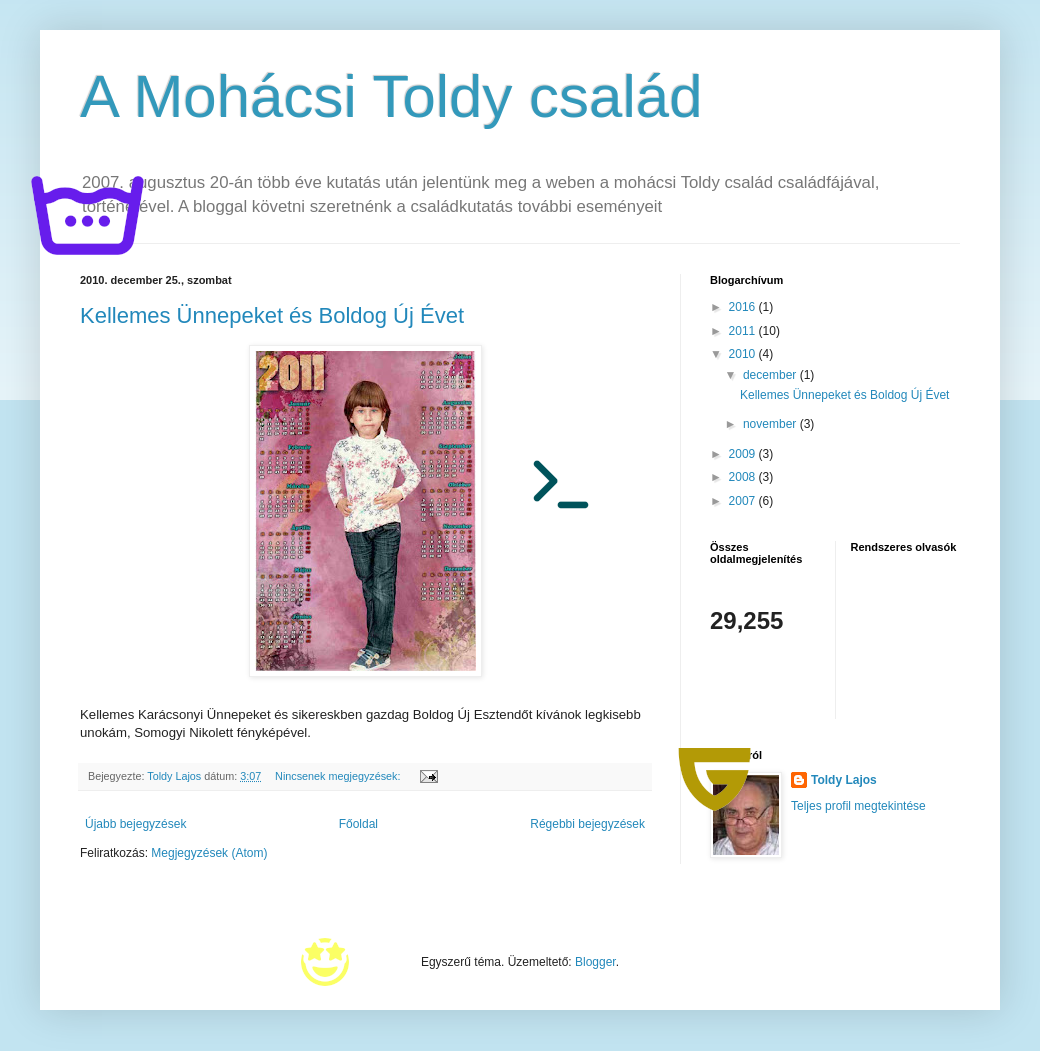  What do you see at coordinates (561, 481) in the screenshot?
I see `open terminal or command line interface` at bounding box center [561, 481].